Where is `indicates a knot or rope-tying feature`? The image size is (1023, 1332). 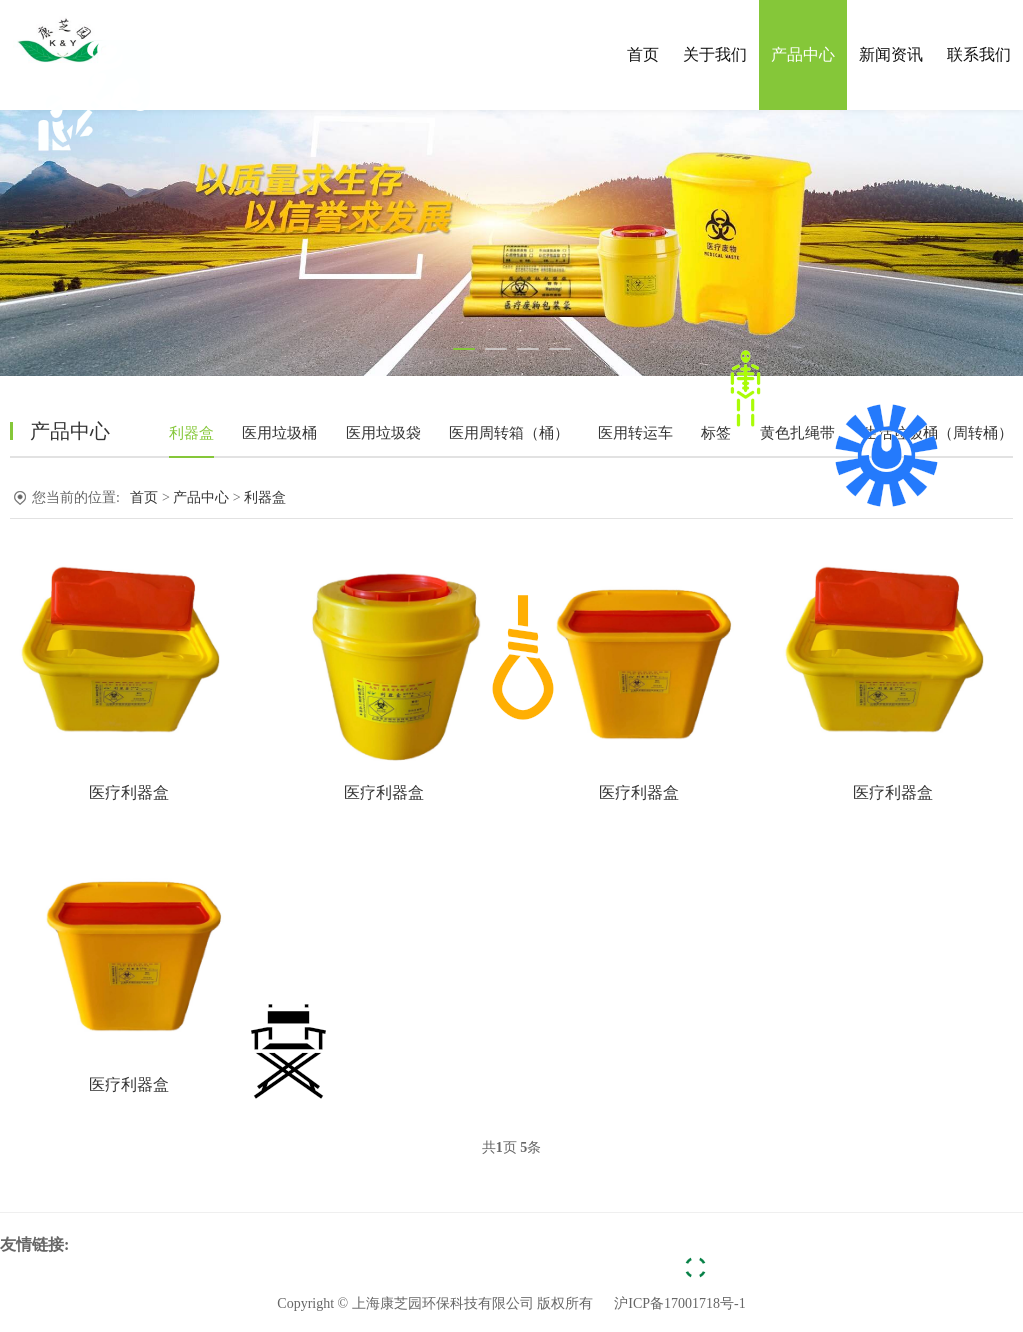
indicates a knot or rope-tying feature is located at coordinates (523, 657).